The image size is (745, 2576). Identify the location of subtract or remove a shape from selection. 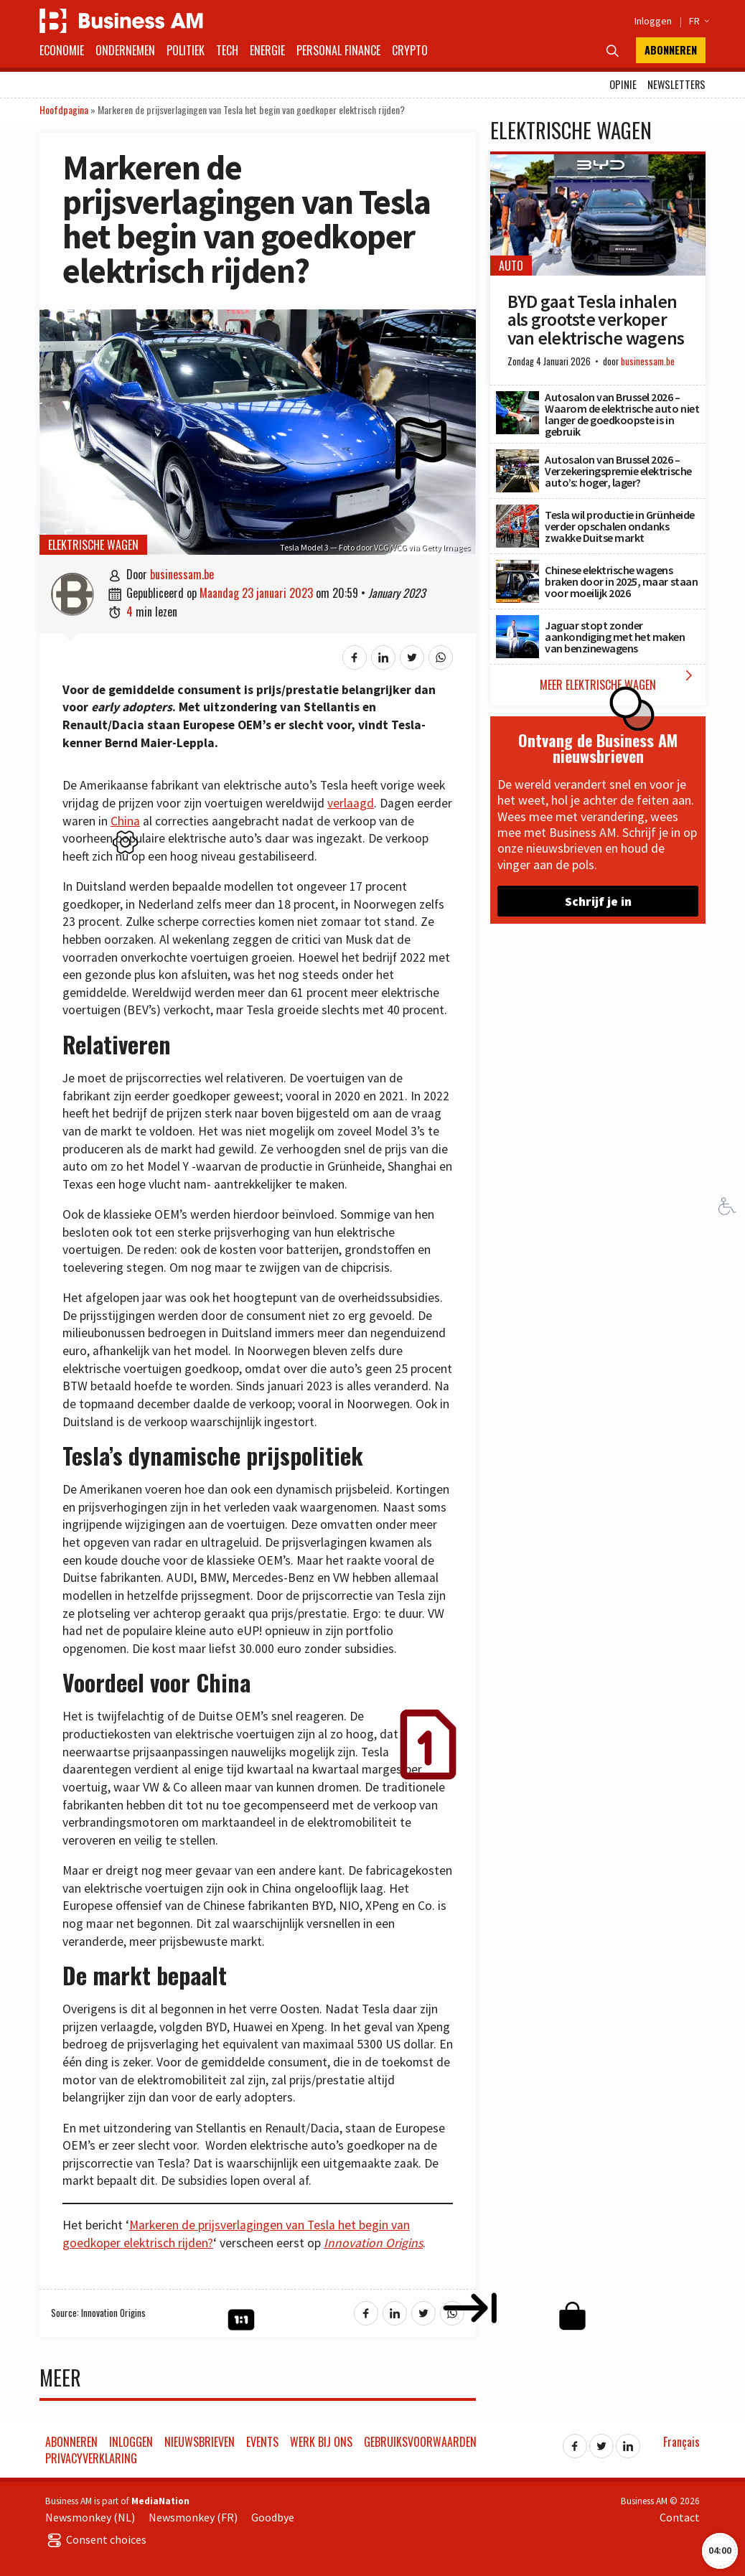
(632, 708).